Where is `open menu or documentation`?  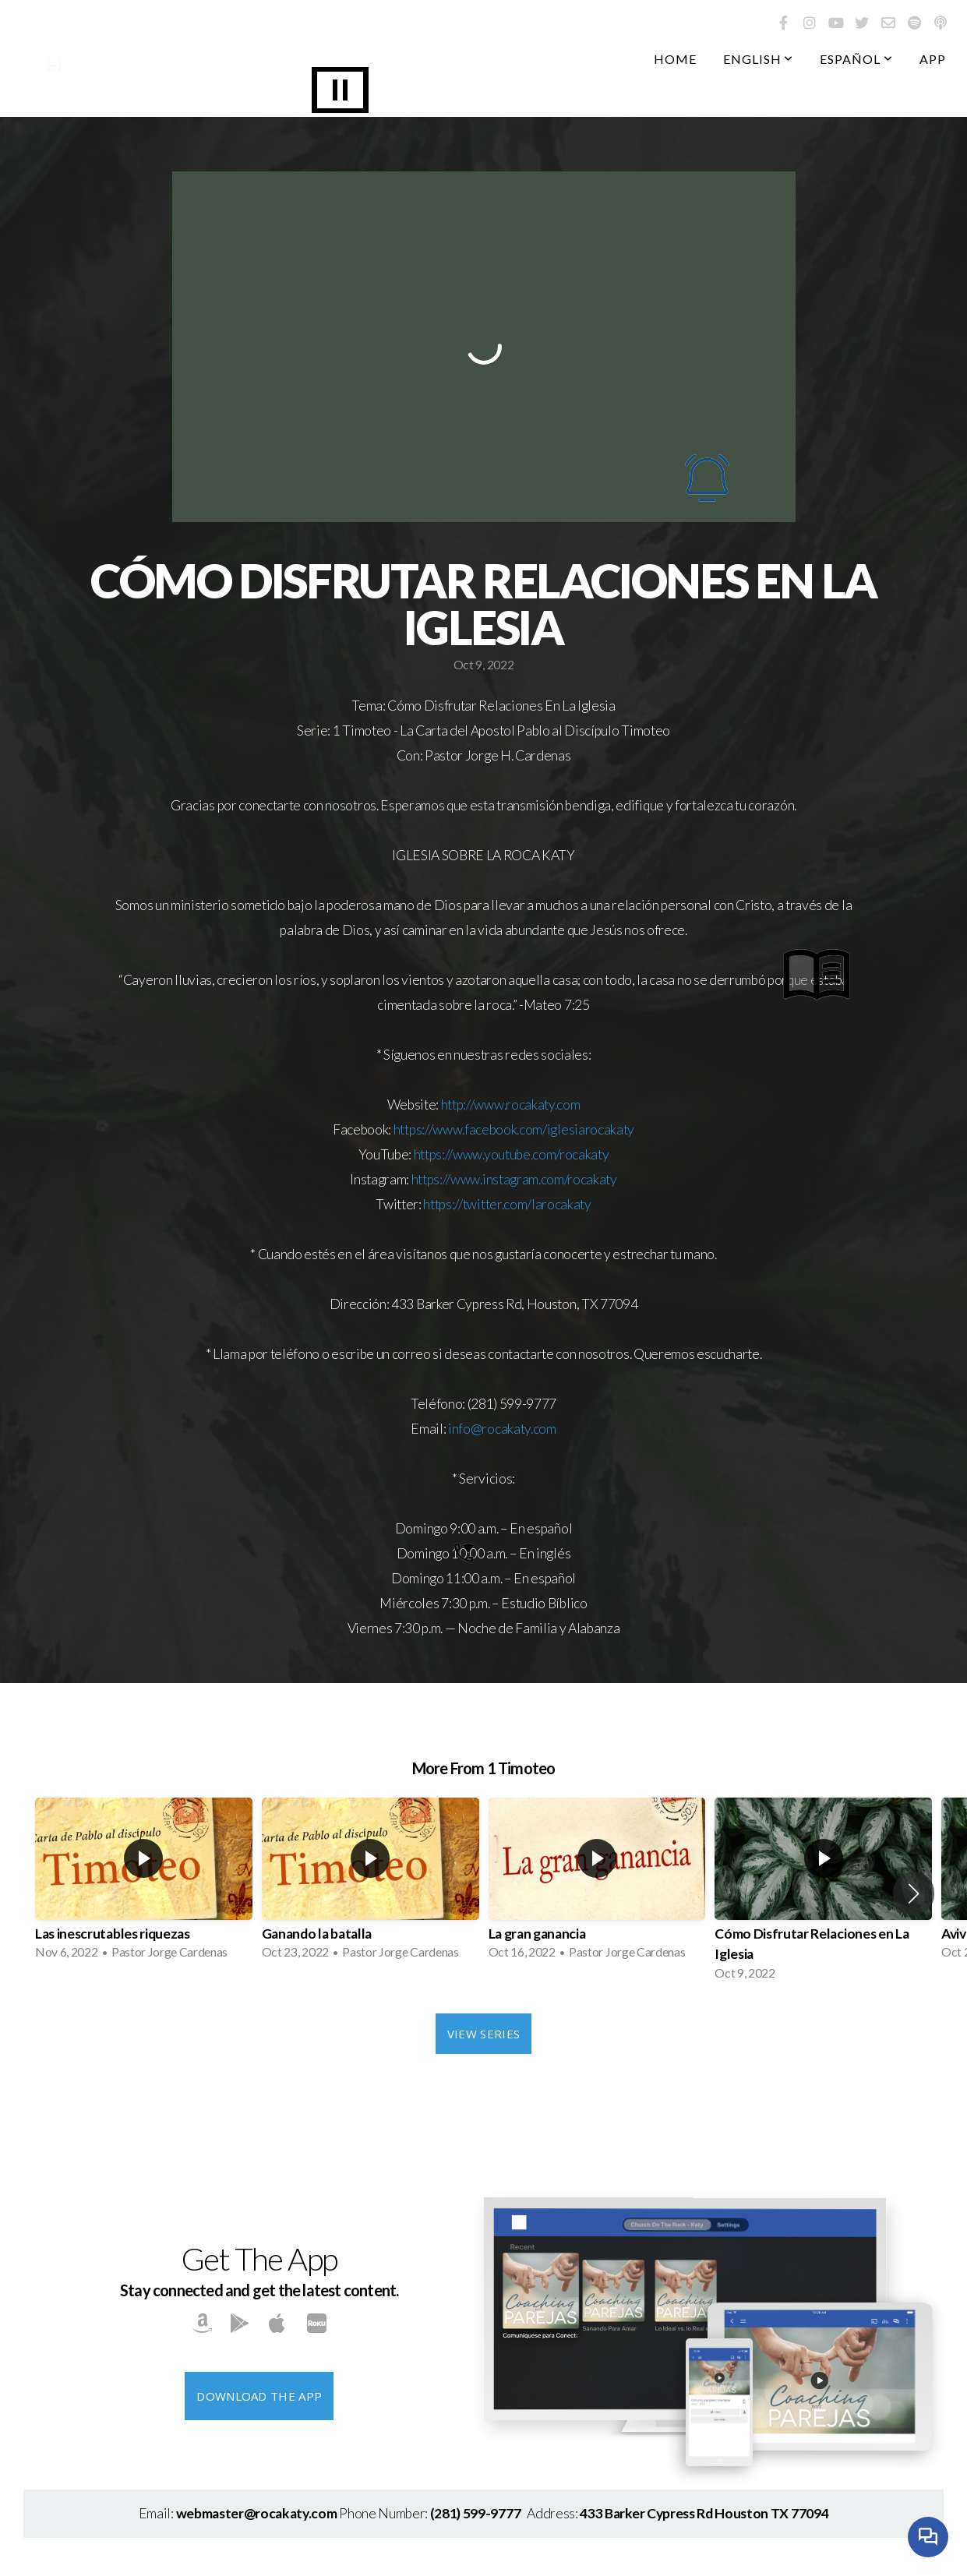 open menu or documentation is located at coordinates (817, 972).